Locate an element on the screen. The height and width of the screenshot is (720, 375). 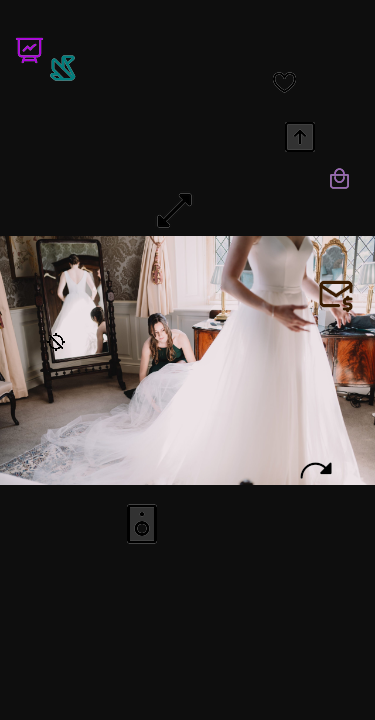
expand to full screen is located at coordinates (174, 210).